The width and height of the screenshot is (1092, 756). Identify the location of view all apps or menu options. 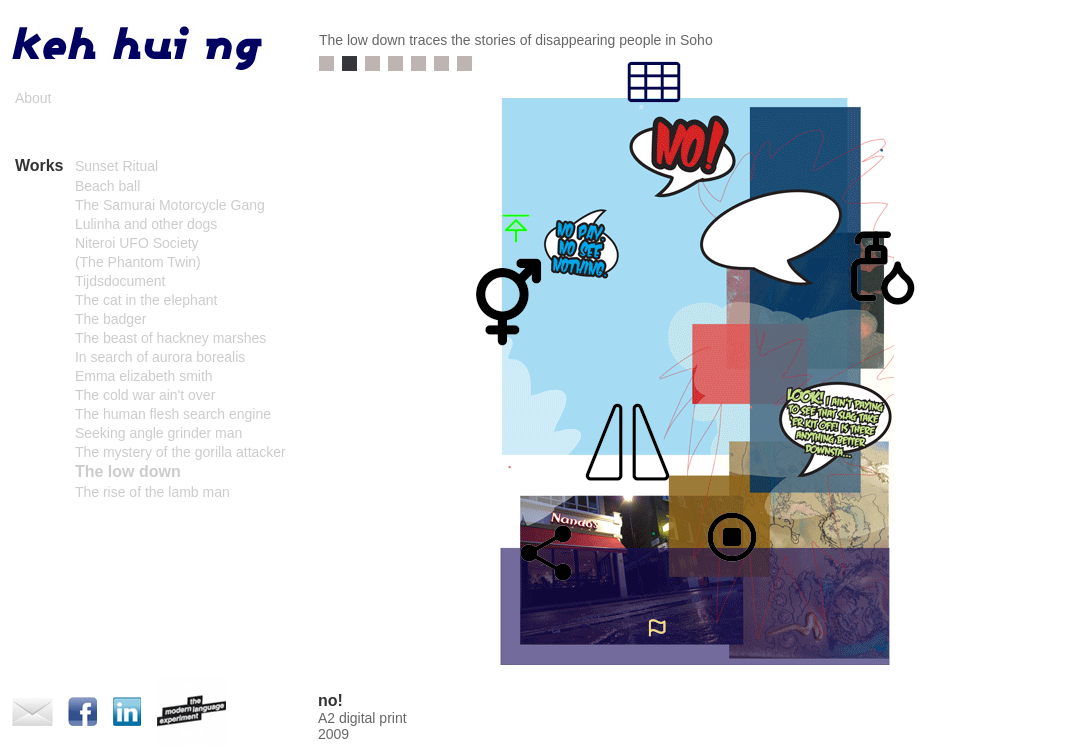
(654, 82).